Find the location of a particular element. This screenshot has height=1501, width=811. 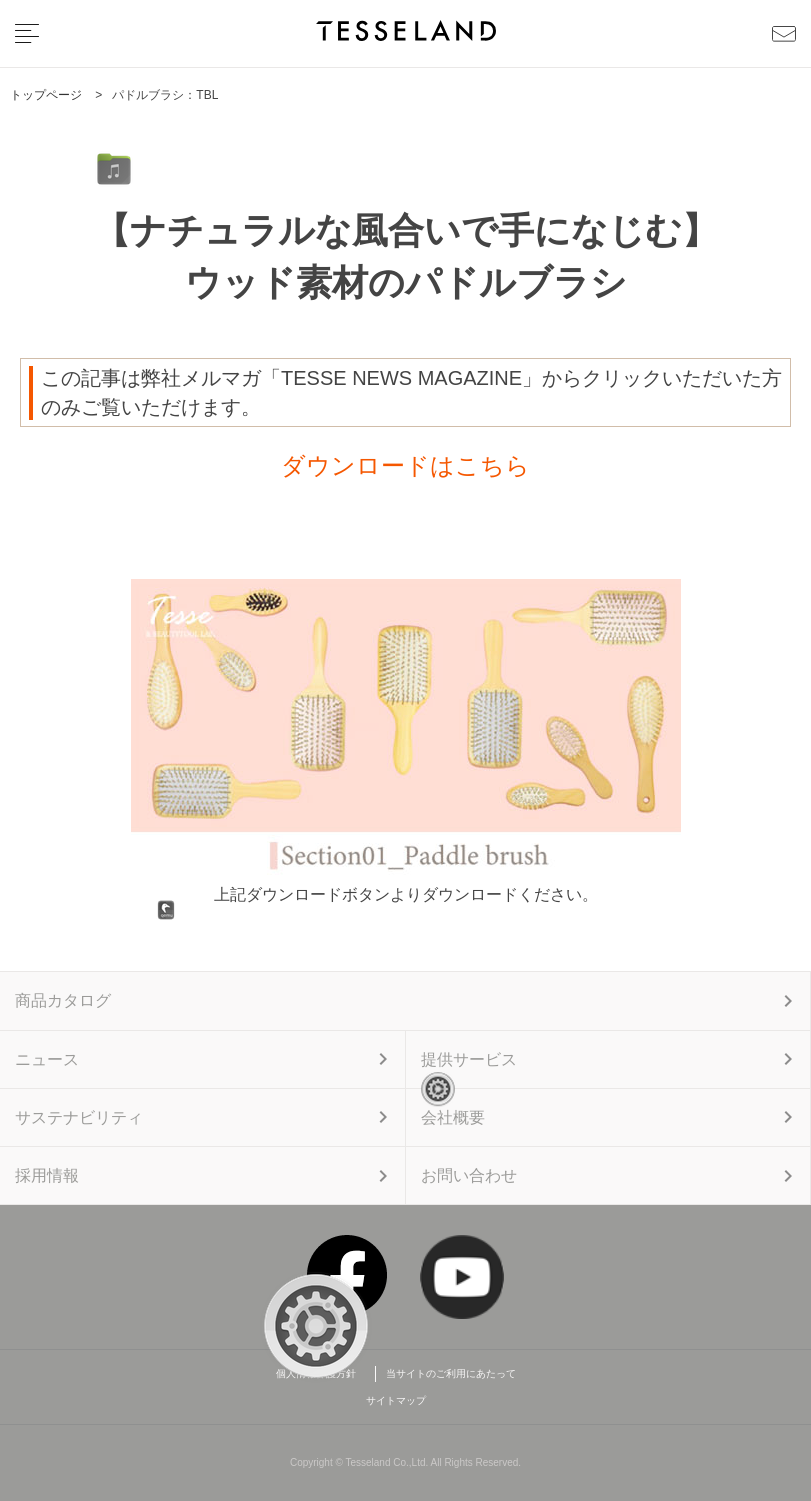

open your music folder is located at coordinates (114, 169).